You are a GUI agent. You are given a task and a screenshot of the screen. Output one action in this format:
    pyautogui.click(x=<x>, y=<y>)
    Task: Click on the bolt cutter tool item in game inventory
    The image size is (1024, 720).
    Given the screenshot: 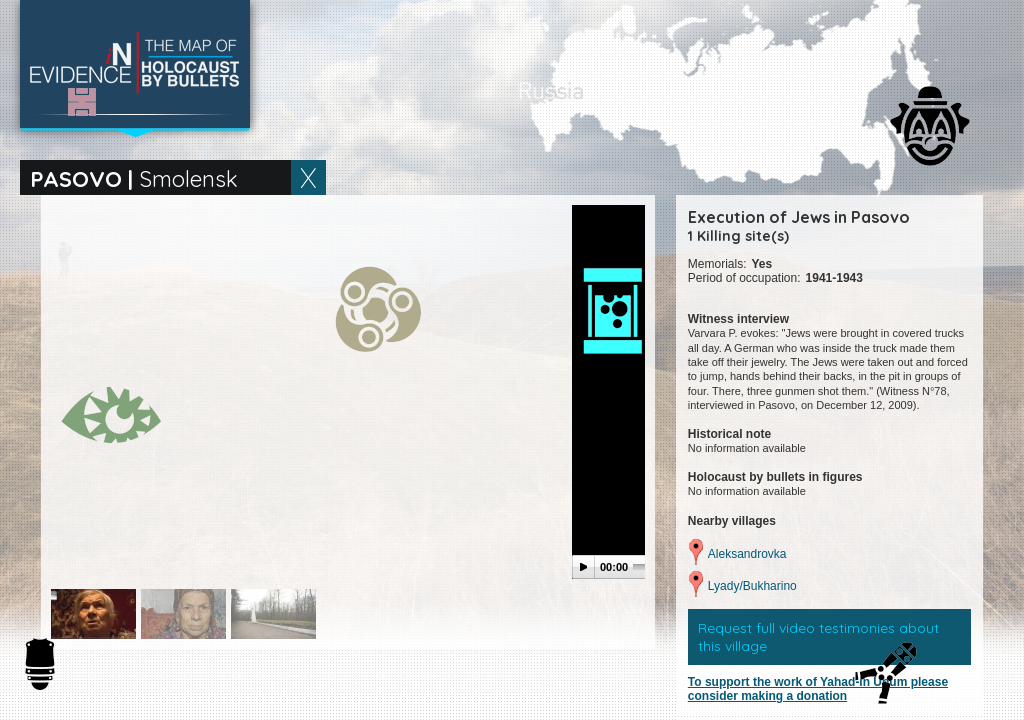 What is the action you would take?
    pyautogui.click(x=886, y=672)
    